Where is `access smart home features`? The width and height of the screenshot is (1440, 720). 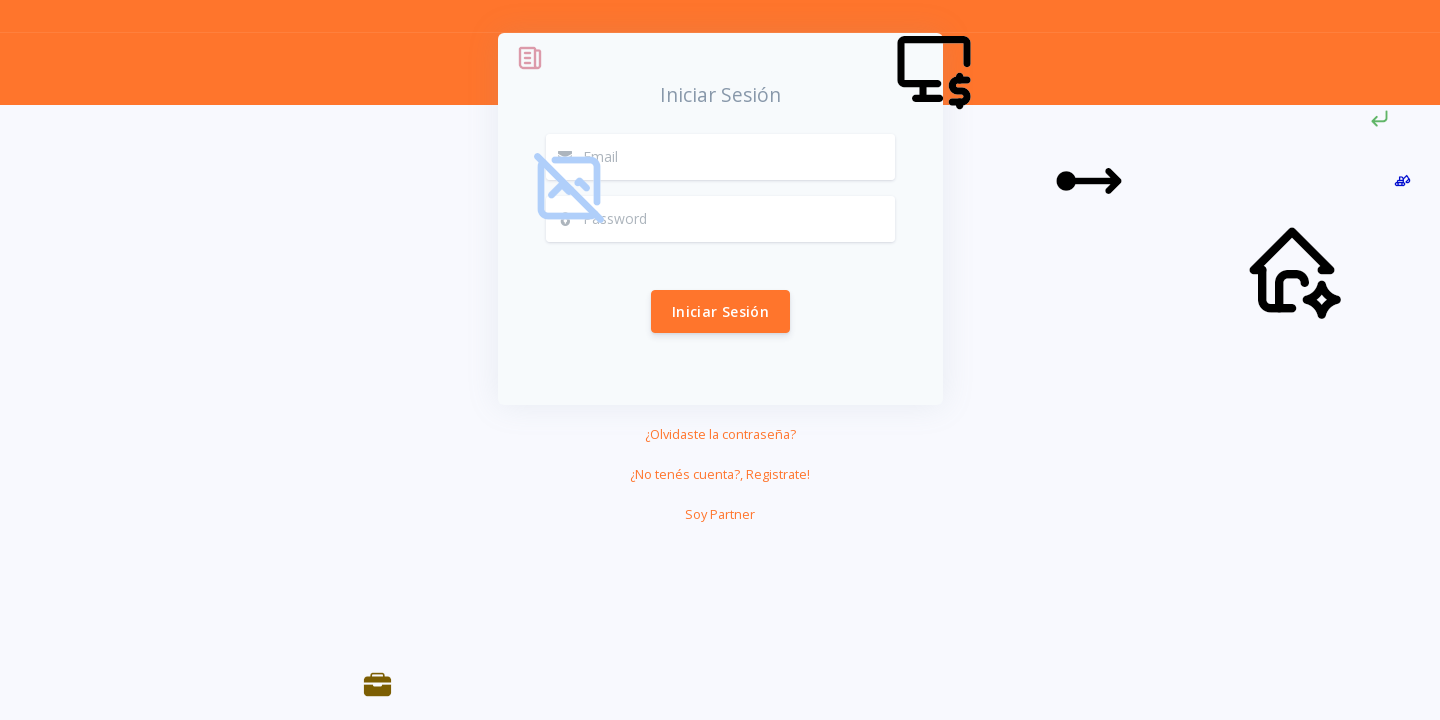 access smart home features is located at coordinates (1292, 270).